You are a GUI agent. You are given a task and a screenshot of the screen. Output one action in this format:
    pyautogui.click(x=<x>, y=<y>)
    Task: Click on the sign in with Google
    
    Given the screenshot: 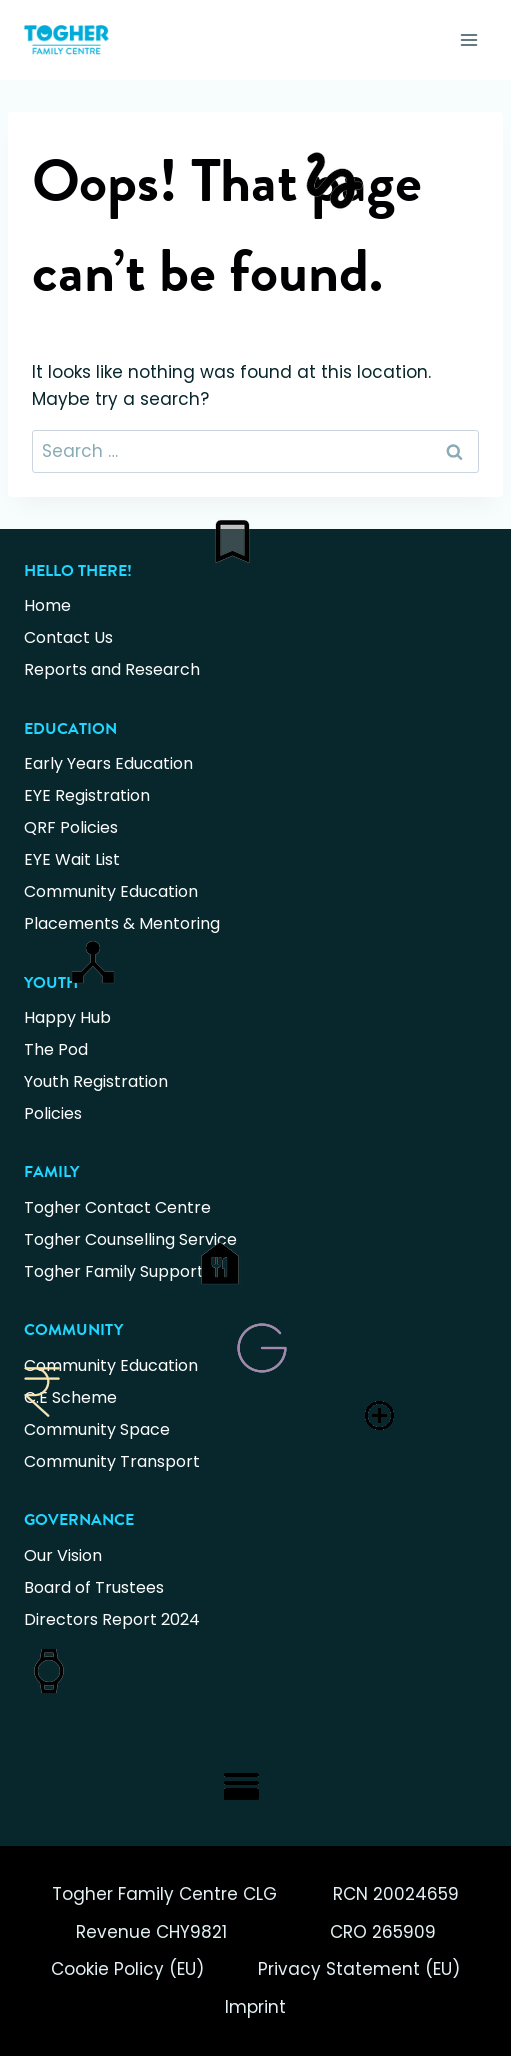 What is the action you would take?
    pyautogui.click(x=262, y=1348)
    